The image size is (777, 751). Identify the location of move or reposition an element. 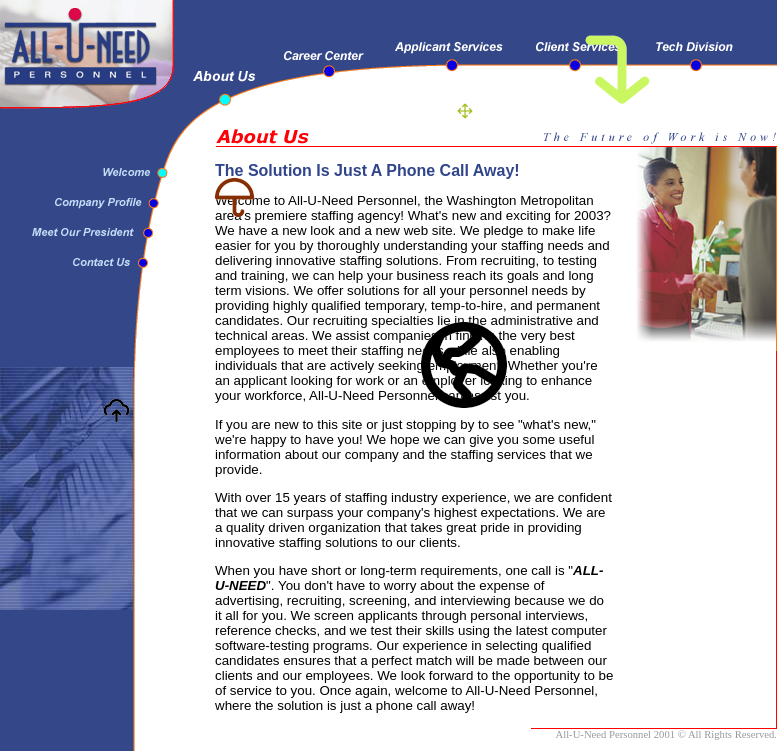
(465, 111).